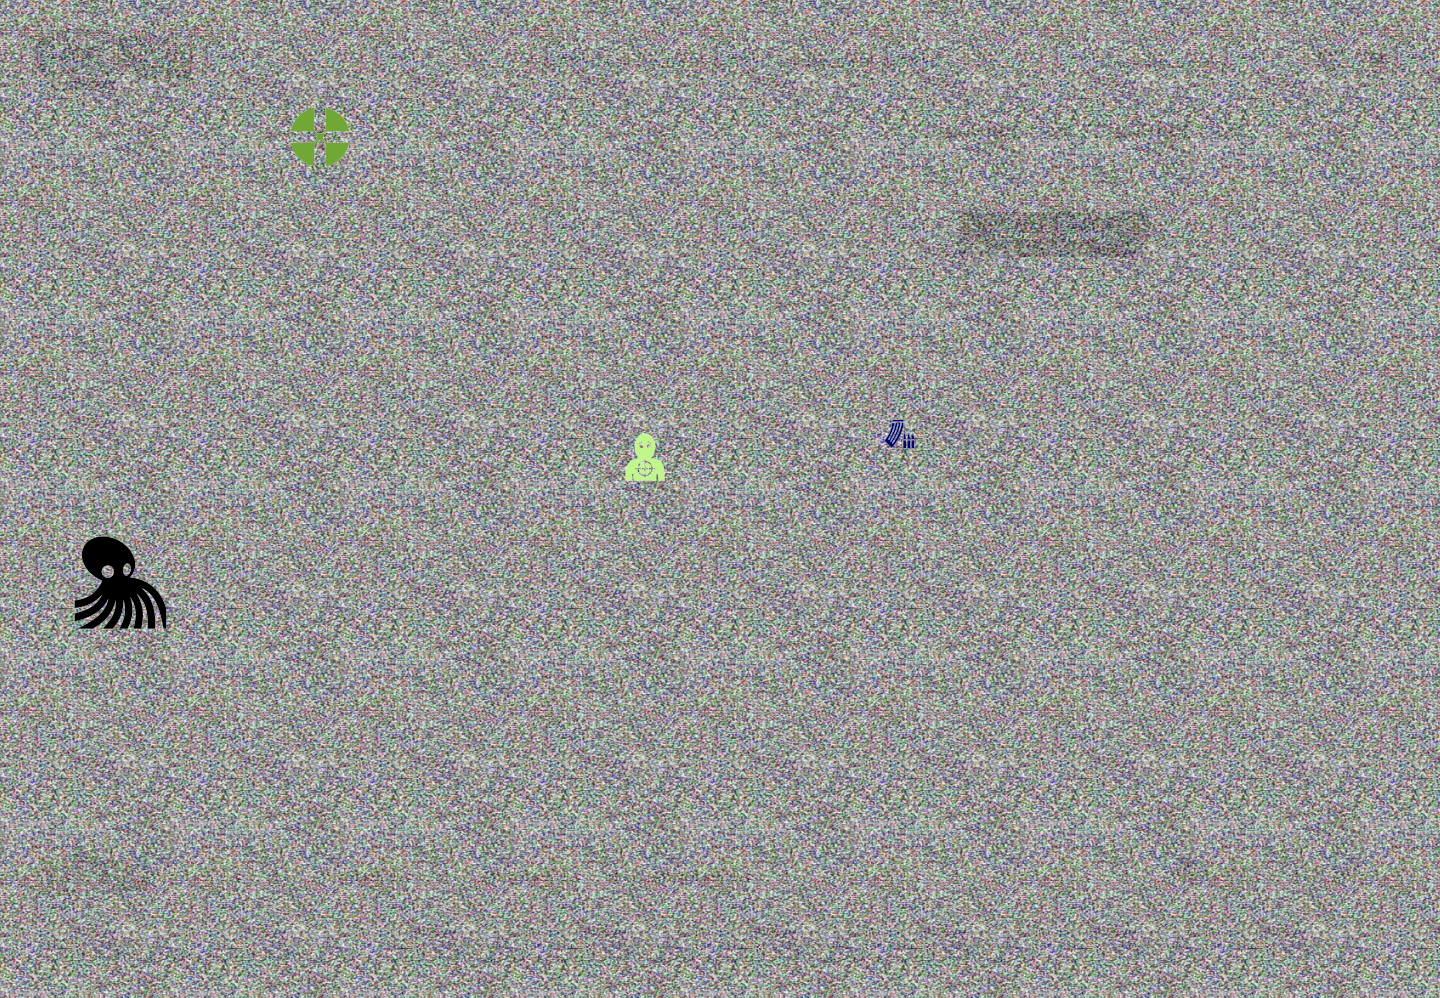  What do you see at coordinates (645, 457) in the screenshot?
I see `target or aim at an enemy` at bounding box center [645, 457].